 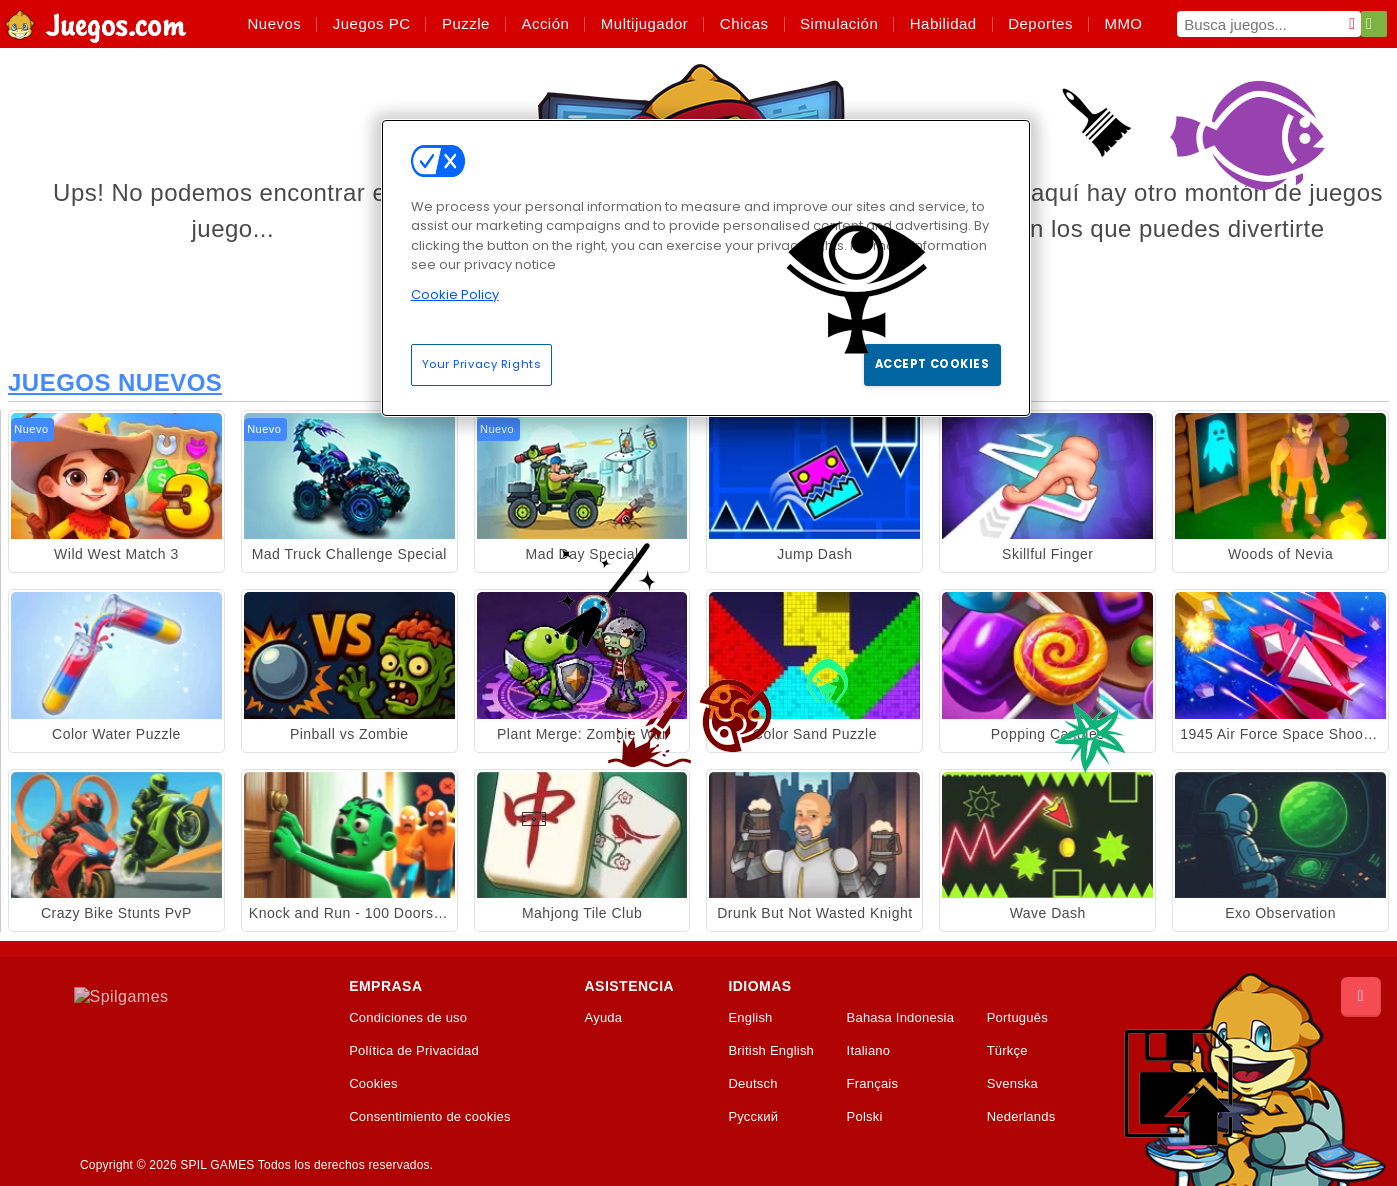 I want to click on open meditation or mindfulness features, so click(x=1090, y=738).